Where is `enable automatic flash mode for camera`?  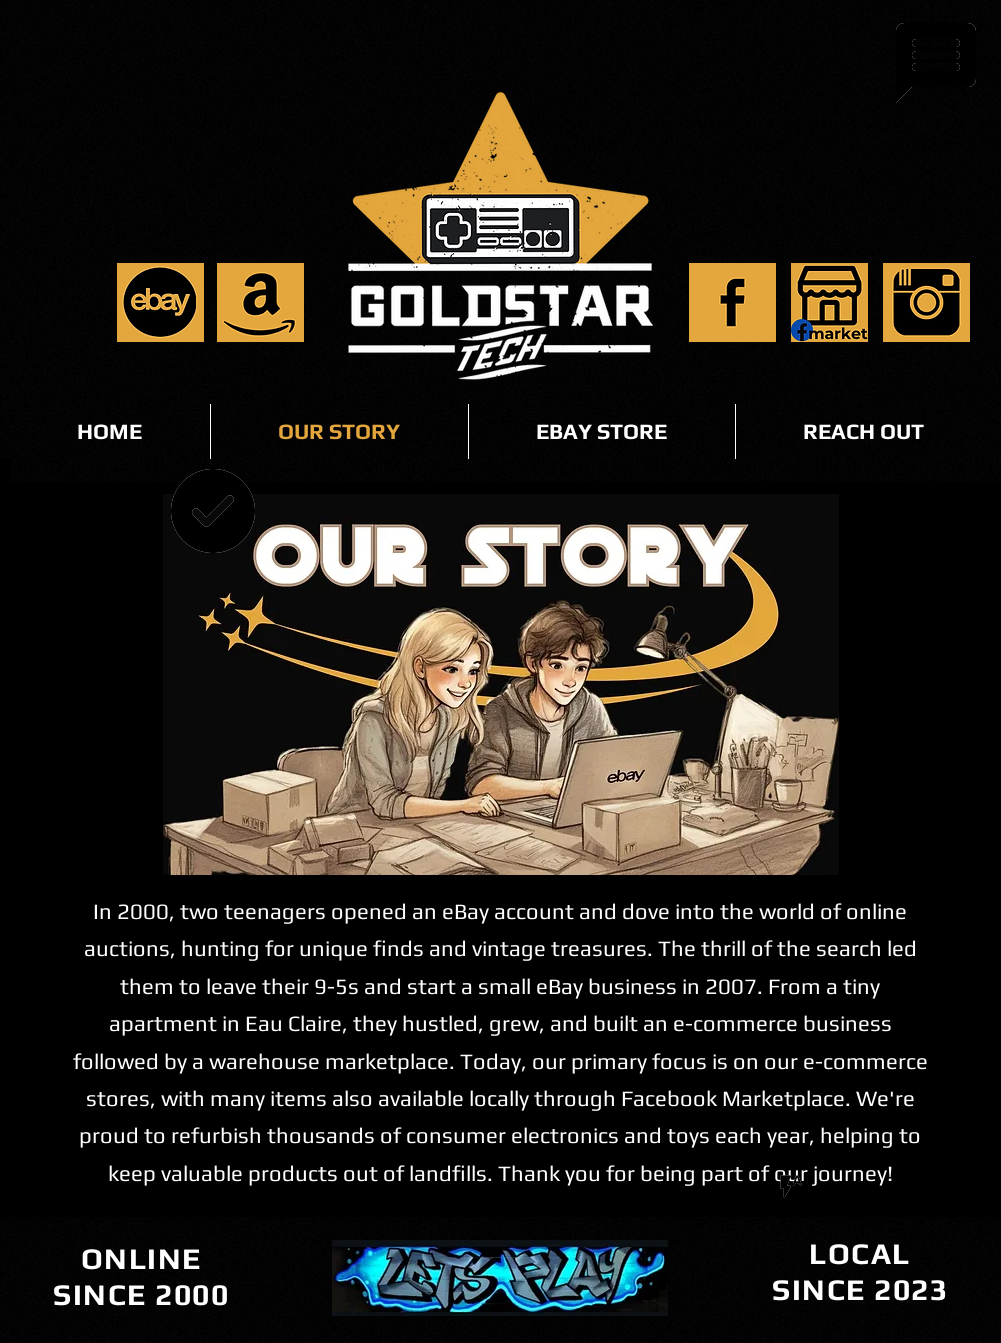
enable automatic flash mode for camera is located at coordinates (790, 1186).